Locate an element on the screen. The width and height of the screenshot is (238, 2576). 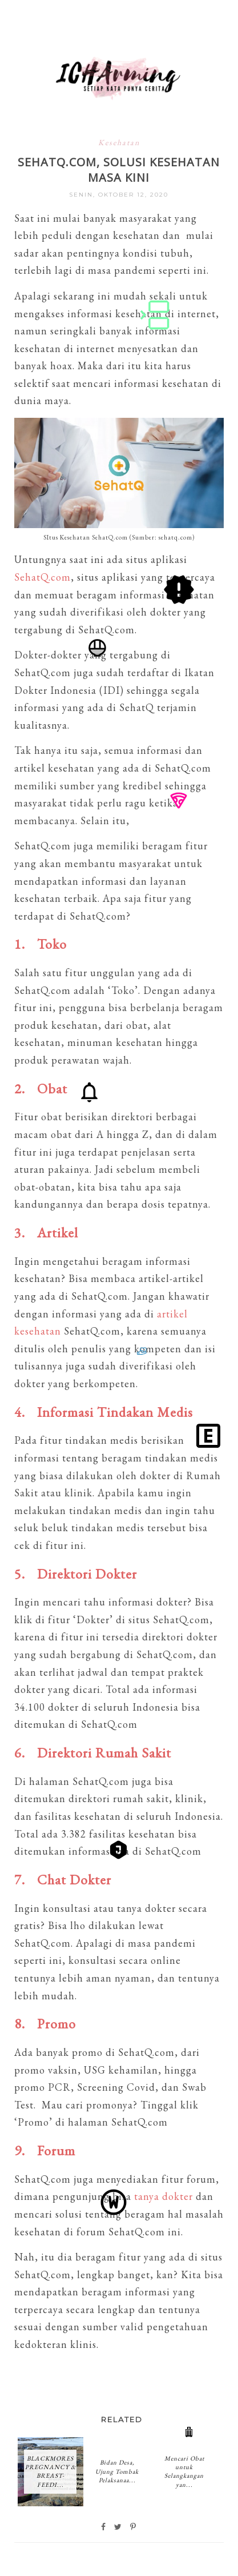
indicates new or recently added content is located at coordinates (179, 589).